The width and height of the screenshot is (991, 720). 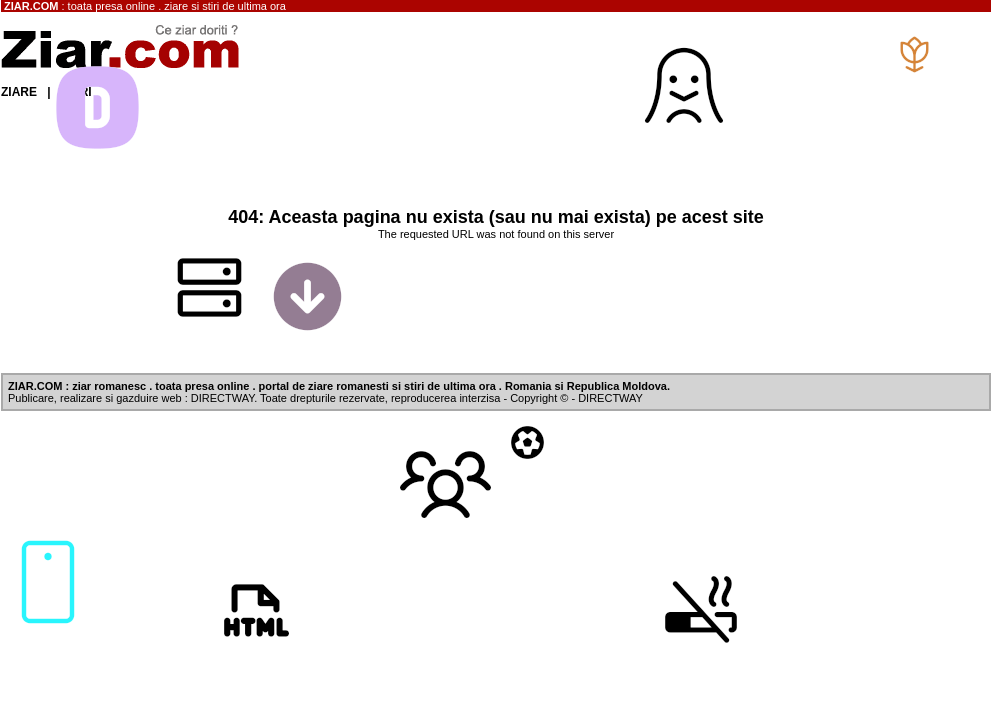 I want to click on access device camera through mobile, so click(x=48, y=582).